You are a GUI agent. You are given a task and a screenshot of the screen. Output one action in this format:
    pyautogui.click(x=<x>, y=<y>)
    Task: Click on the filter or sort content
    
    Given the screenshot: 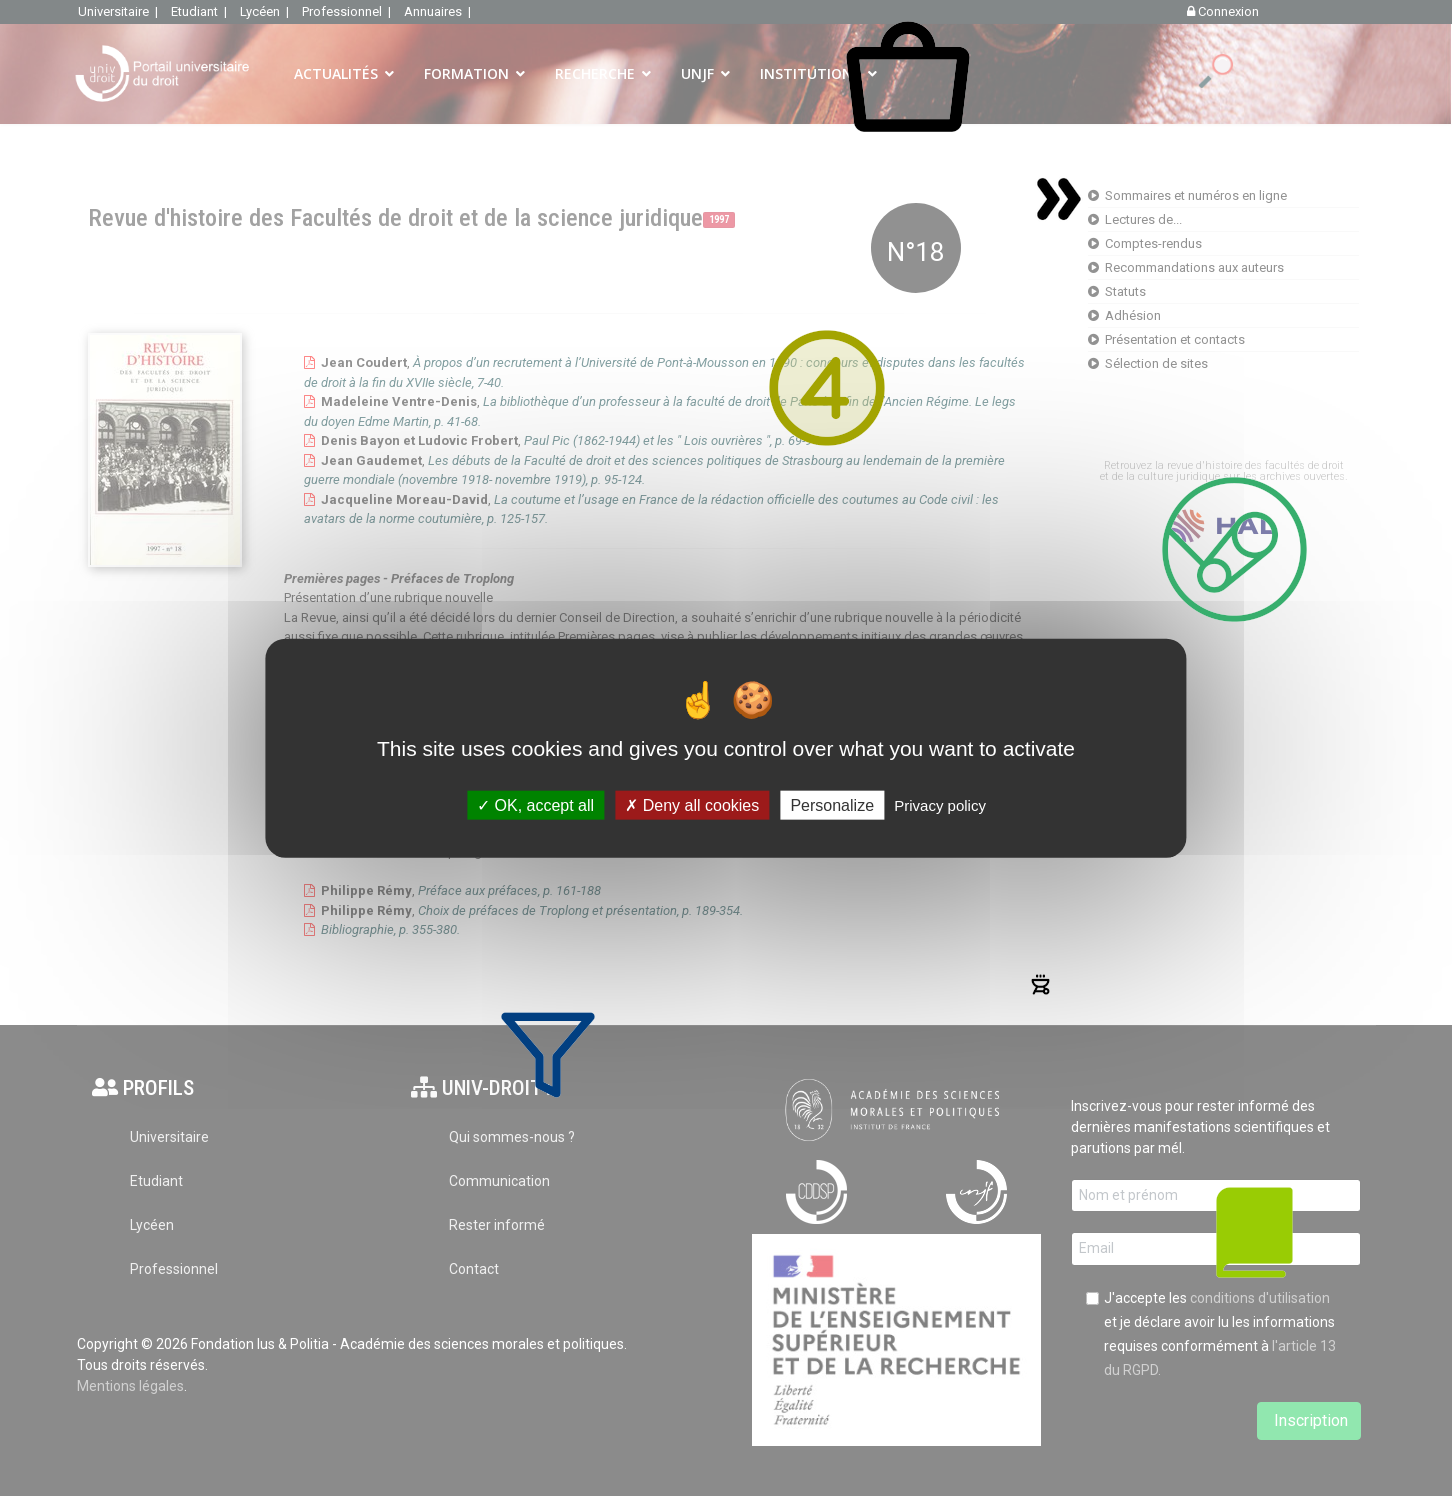 What is the action you would take?
    pyautogui.click(x=548, y=1055)
    